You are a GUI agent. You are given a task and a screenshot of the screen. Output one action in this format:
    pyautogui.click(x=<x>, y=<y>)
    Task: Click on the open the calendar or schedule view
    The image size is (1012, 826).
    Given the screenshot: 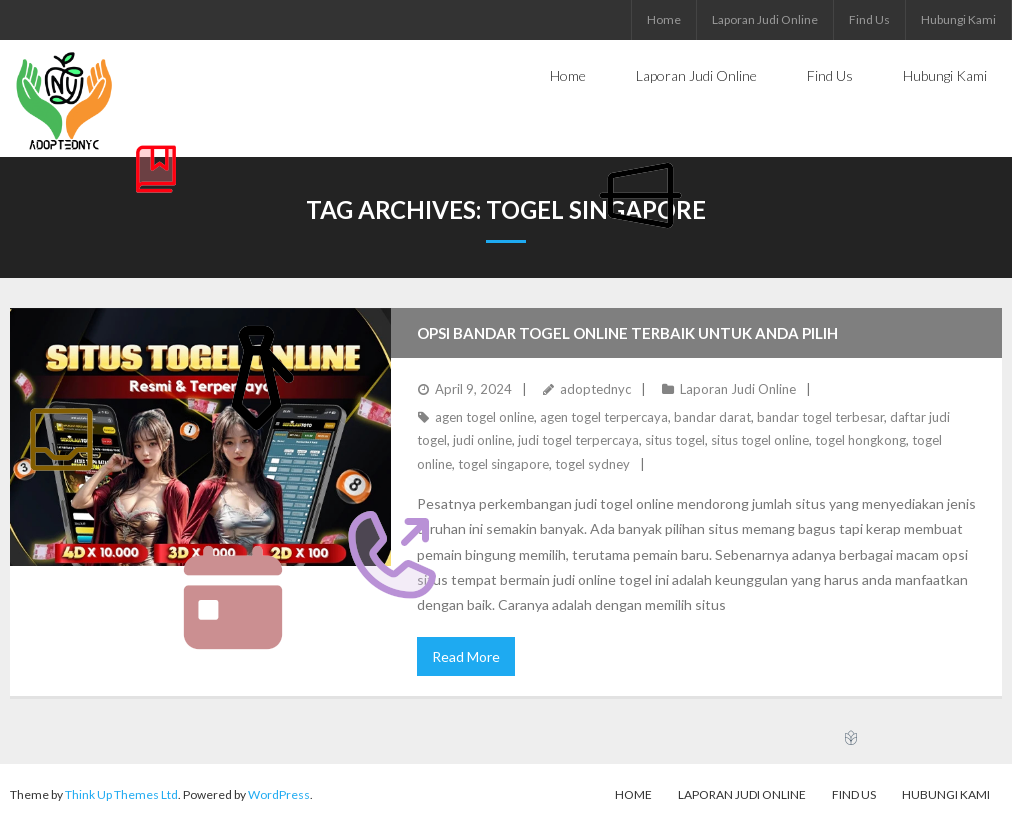 What is the action you would take?
    pyautogui.click(x=233, y=600)
    